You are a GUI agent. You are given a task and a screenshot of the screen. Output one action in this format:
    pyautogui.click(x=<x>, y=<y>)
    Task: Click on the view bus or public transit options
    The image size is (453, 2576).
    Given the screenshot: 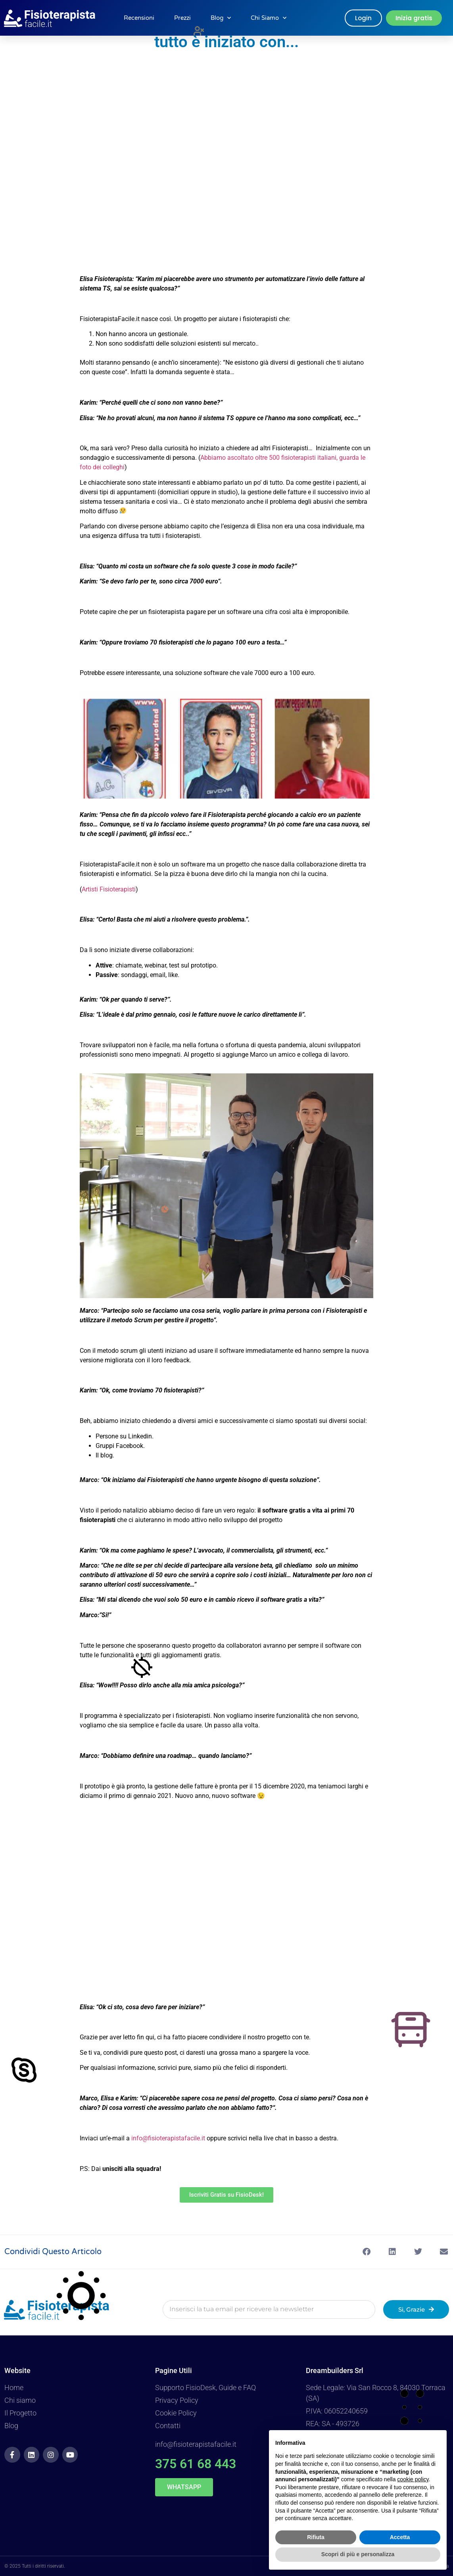 What is the action you would take?
    pyautogui.click(x=411, y=2029)
    